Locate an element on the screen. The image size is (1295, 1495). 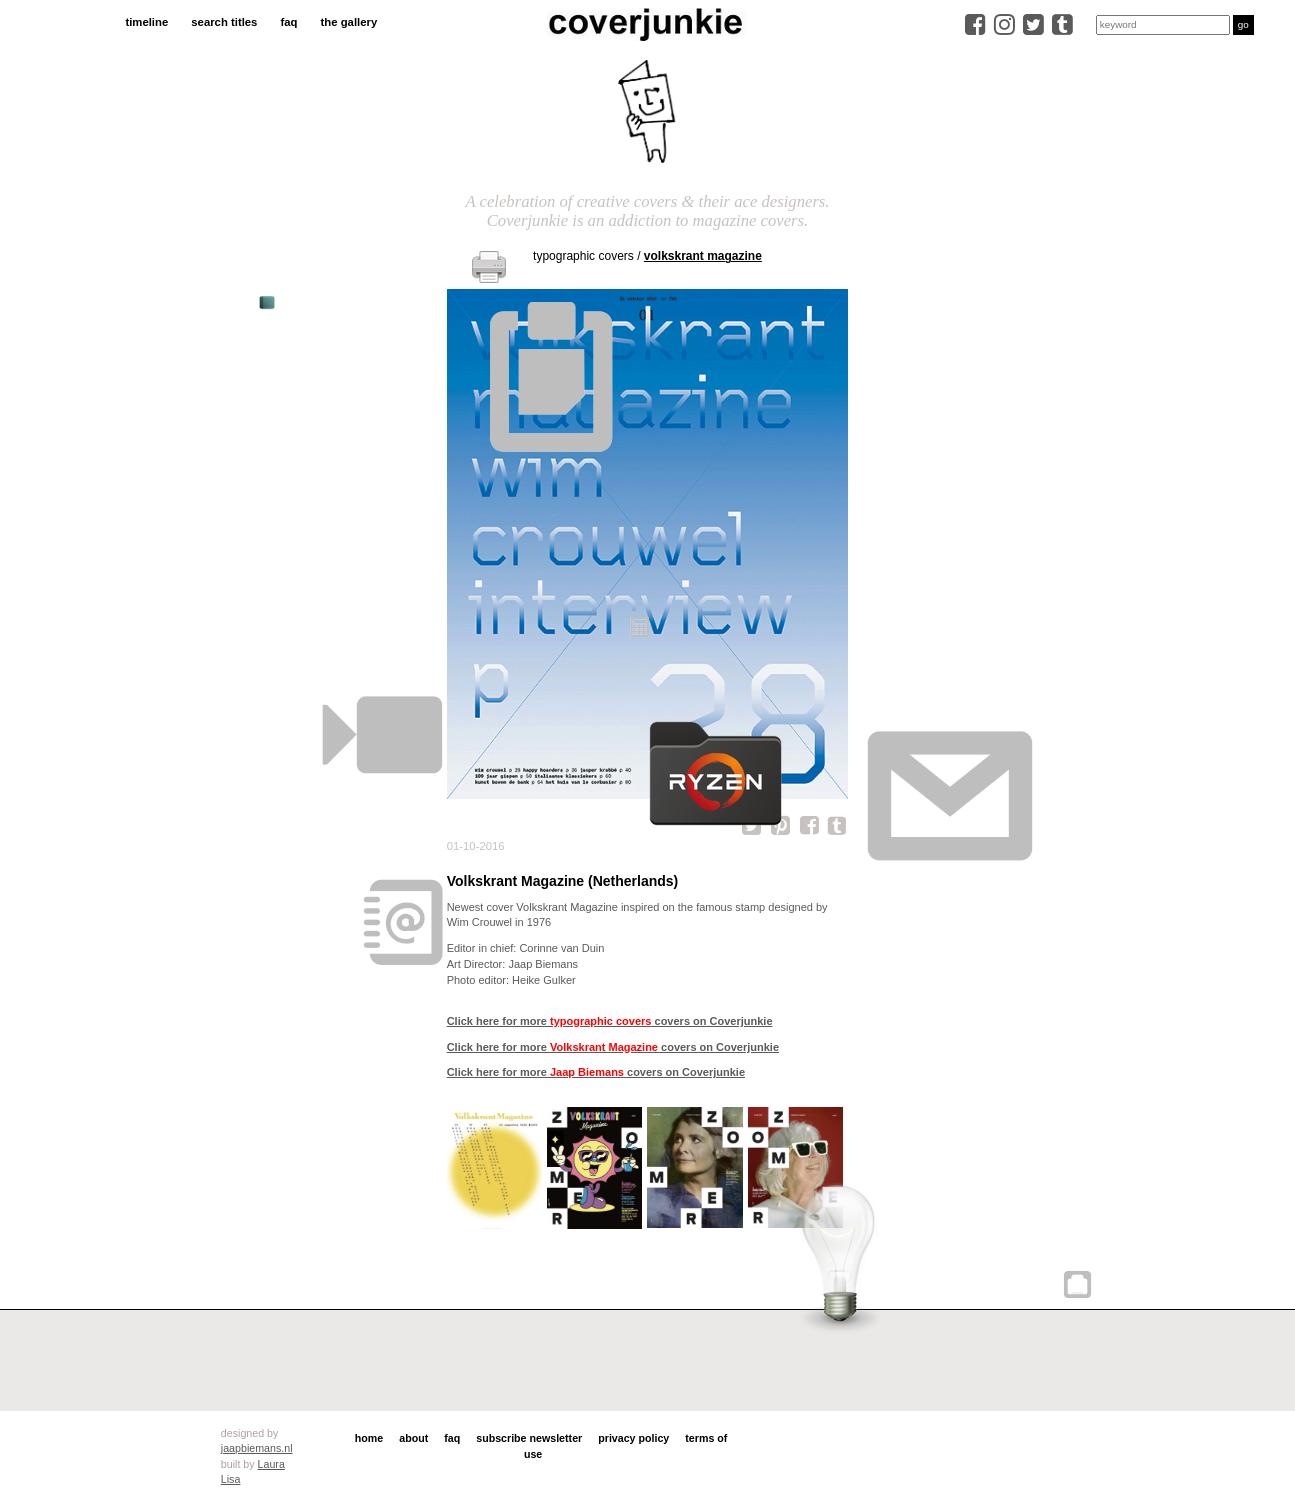
open the calculator app is located at coordinates (639, 627).